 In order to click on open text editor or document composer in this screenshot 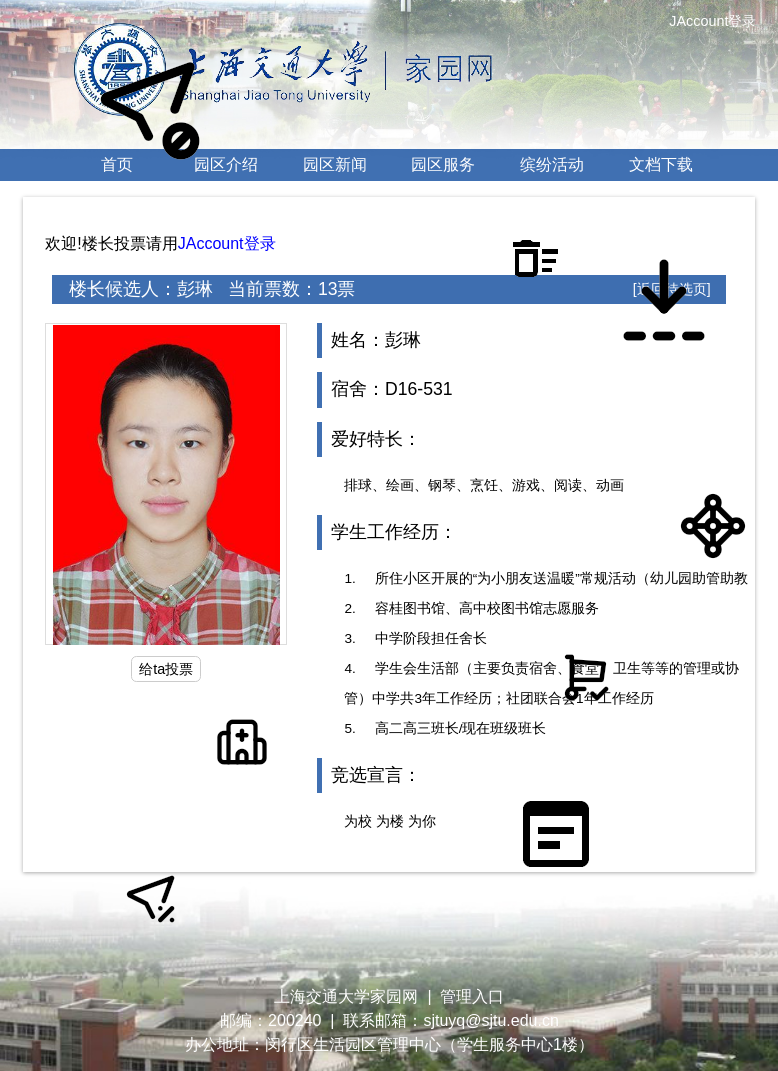, I will do `click(556, 834)`.